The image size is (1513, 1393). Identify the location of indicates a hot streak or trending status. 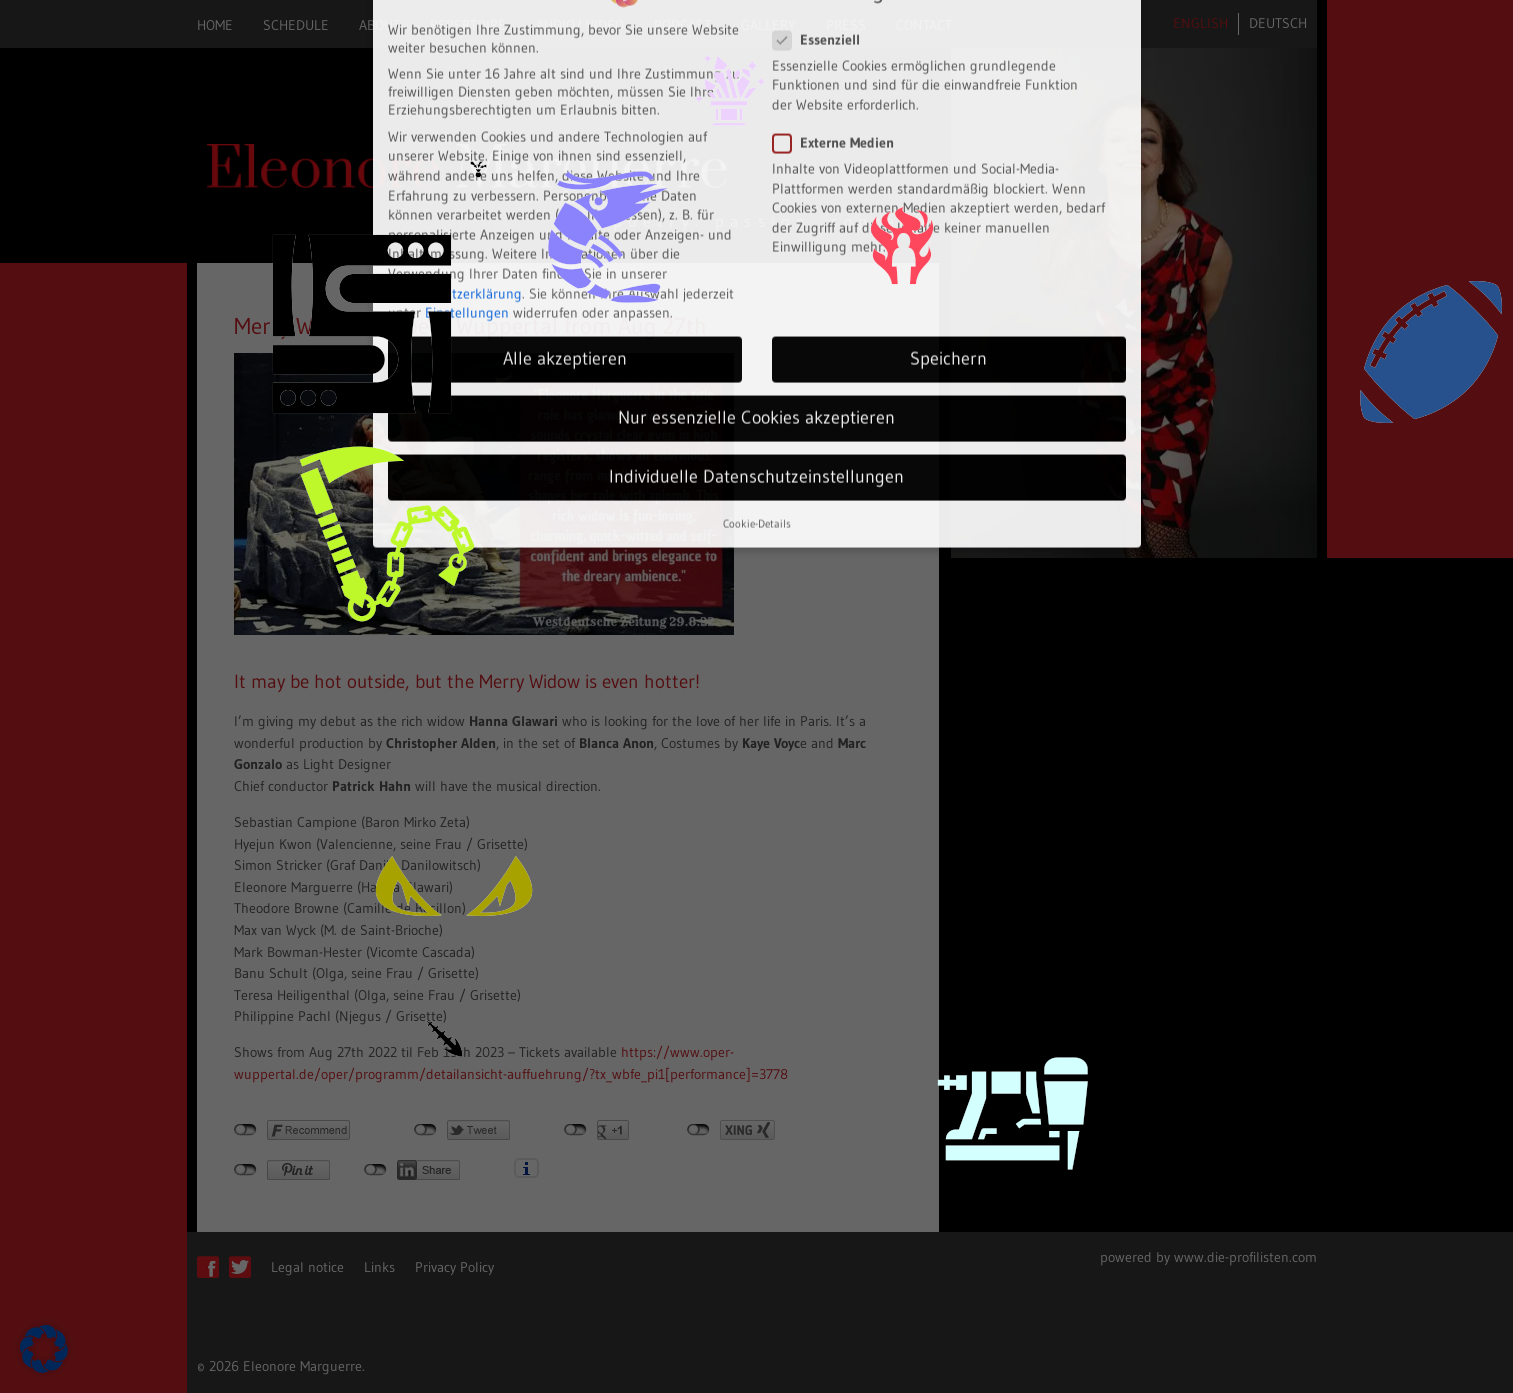
(901, 245).